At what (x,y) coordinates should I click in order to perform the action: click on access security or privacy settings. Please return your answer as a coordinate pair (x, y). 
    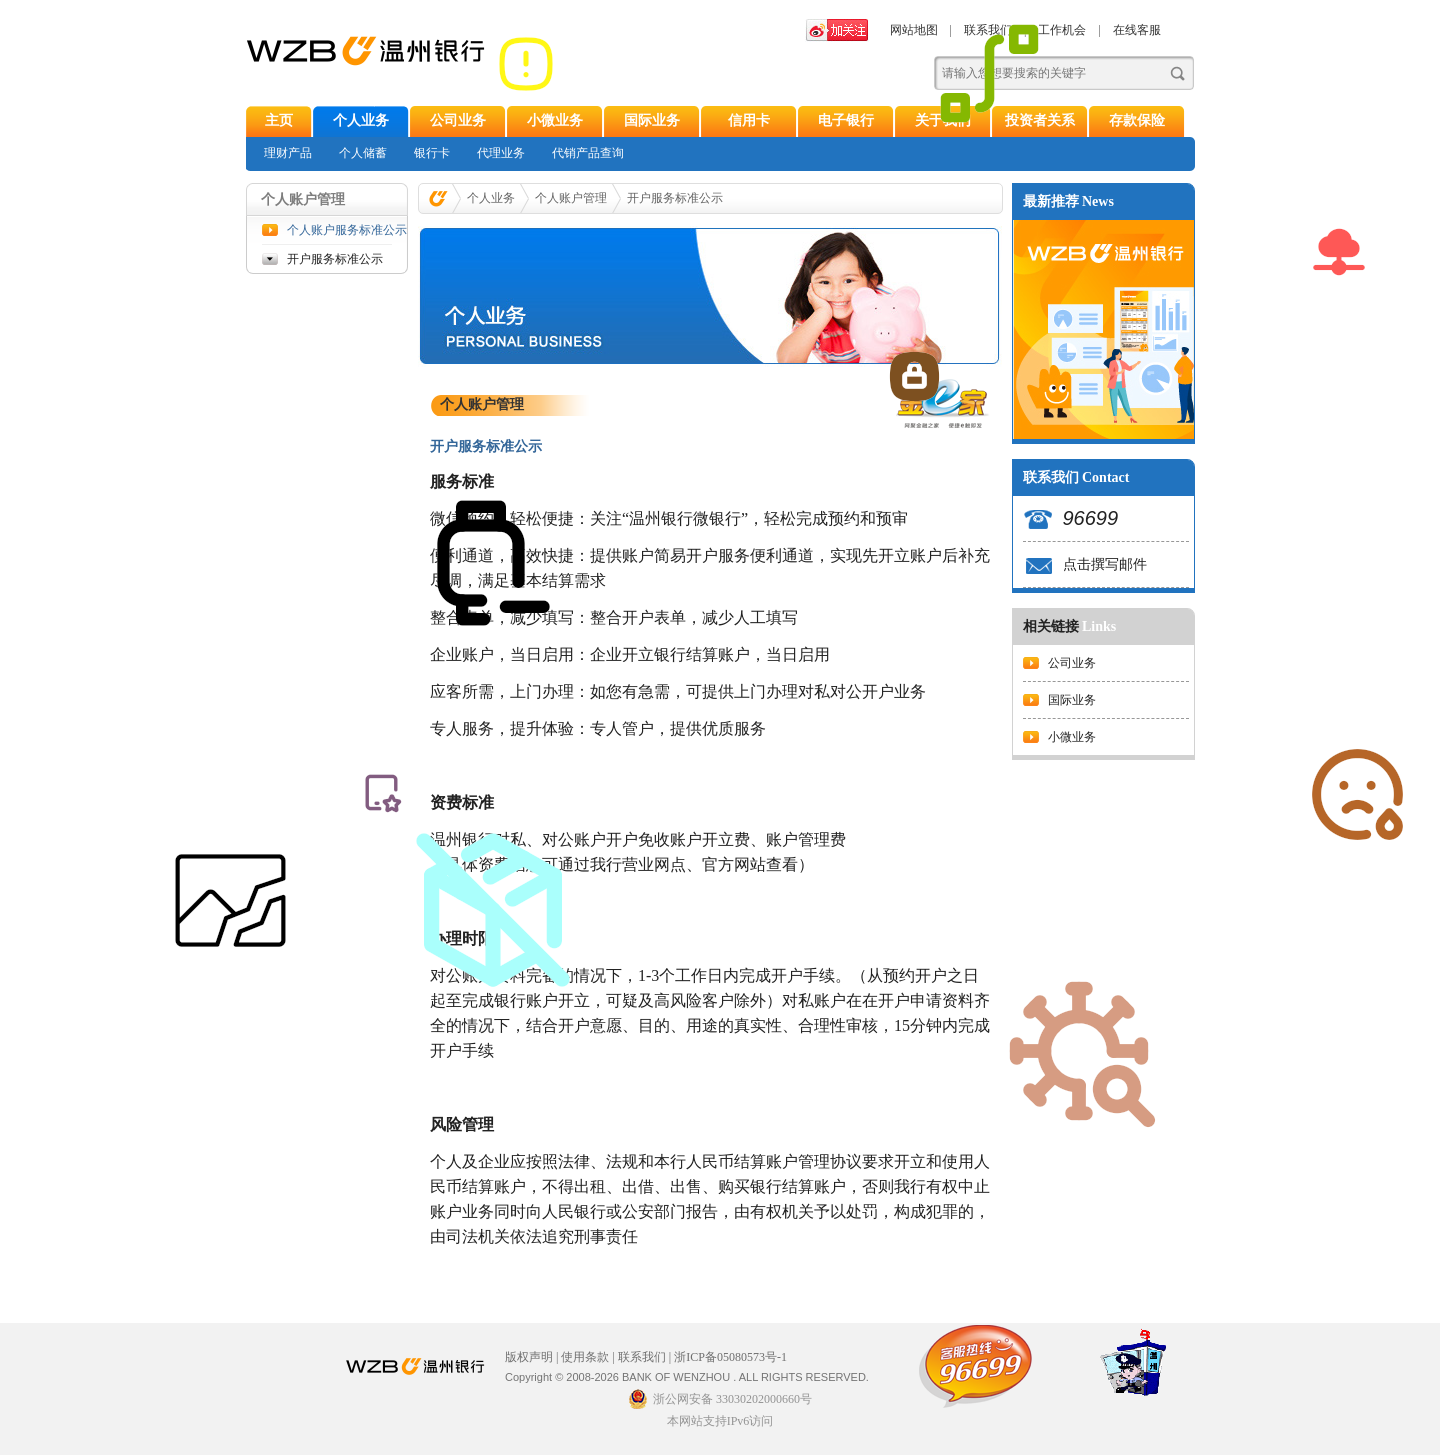
    Looking at the image, I should click on (914, 376).